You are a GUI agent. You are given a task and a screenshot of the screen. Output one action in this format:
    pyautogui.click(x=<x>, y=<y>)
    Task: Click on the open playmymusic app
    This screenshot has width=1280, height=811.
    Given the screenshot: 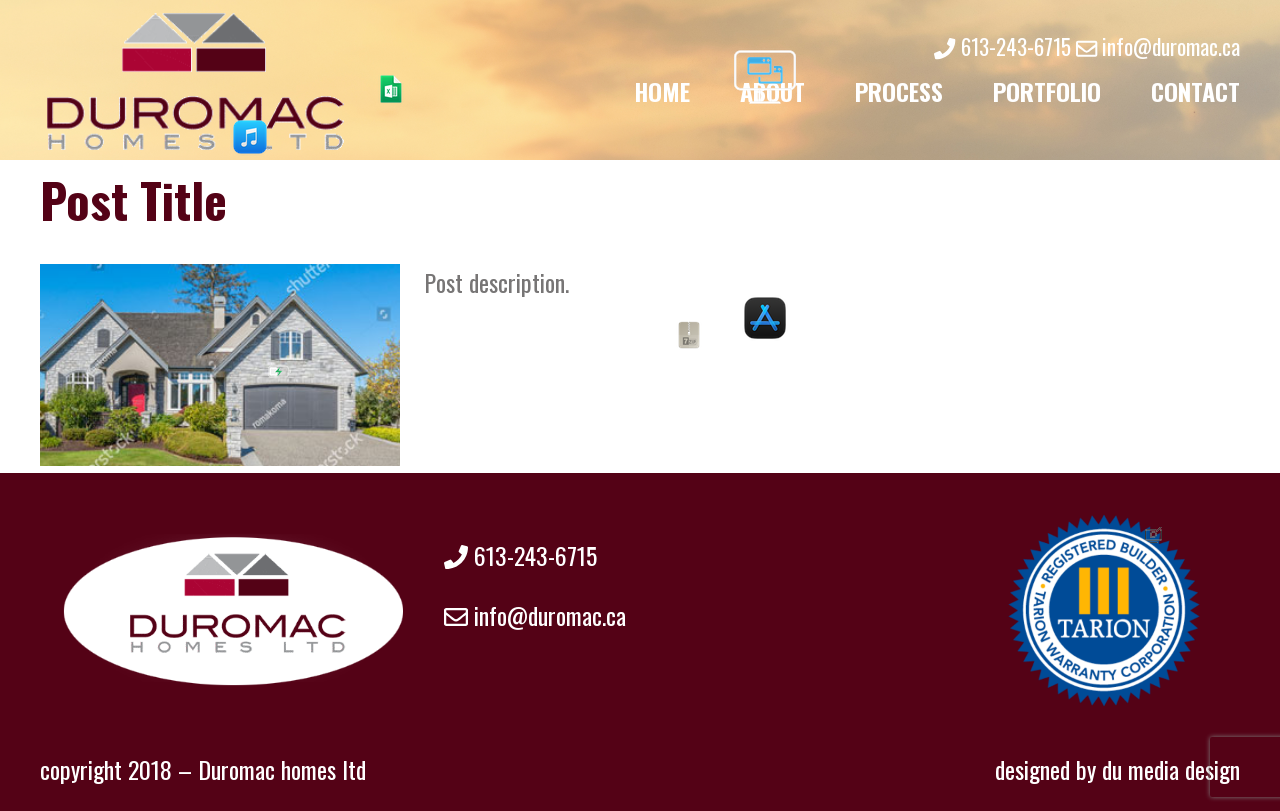 What is the action you would take?
    pyautogui.click(x=250, y=137)
    